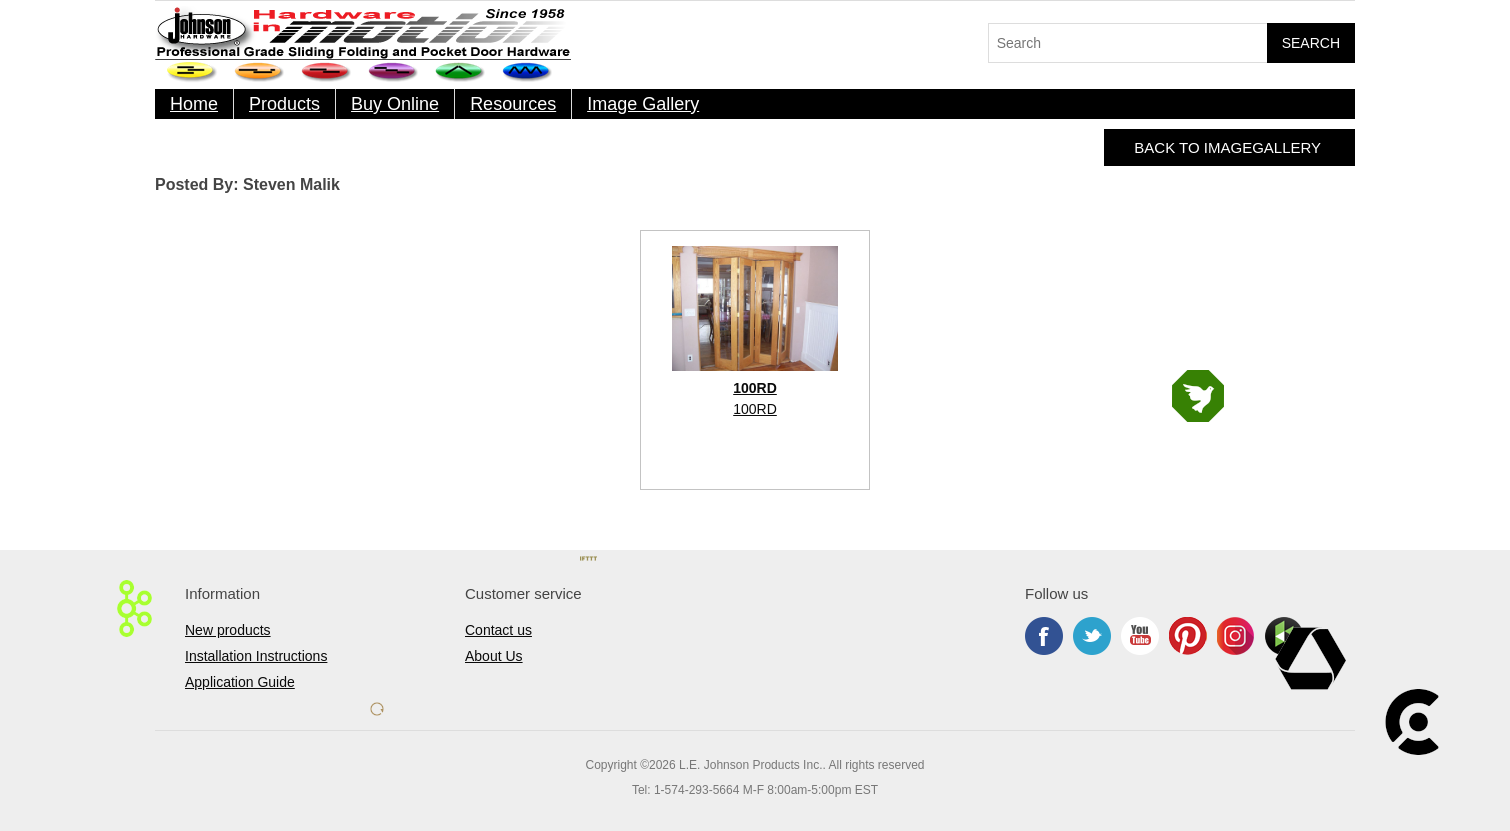 This screenshot has width=1510, height=831. I want to click on clerk authentication service logo, so click(1412, 722).